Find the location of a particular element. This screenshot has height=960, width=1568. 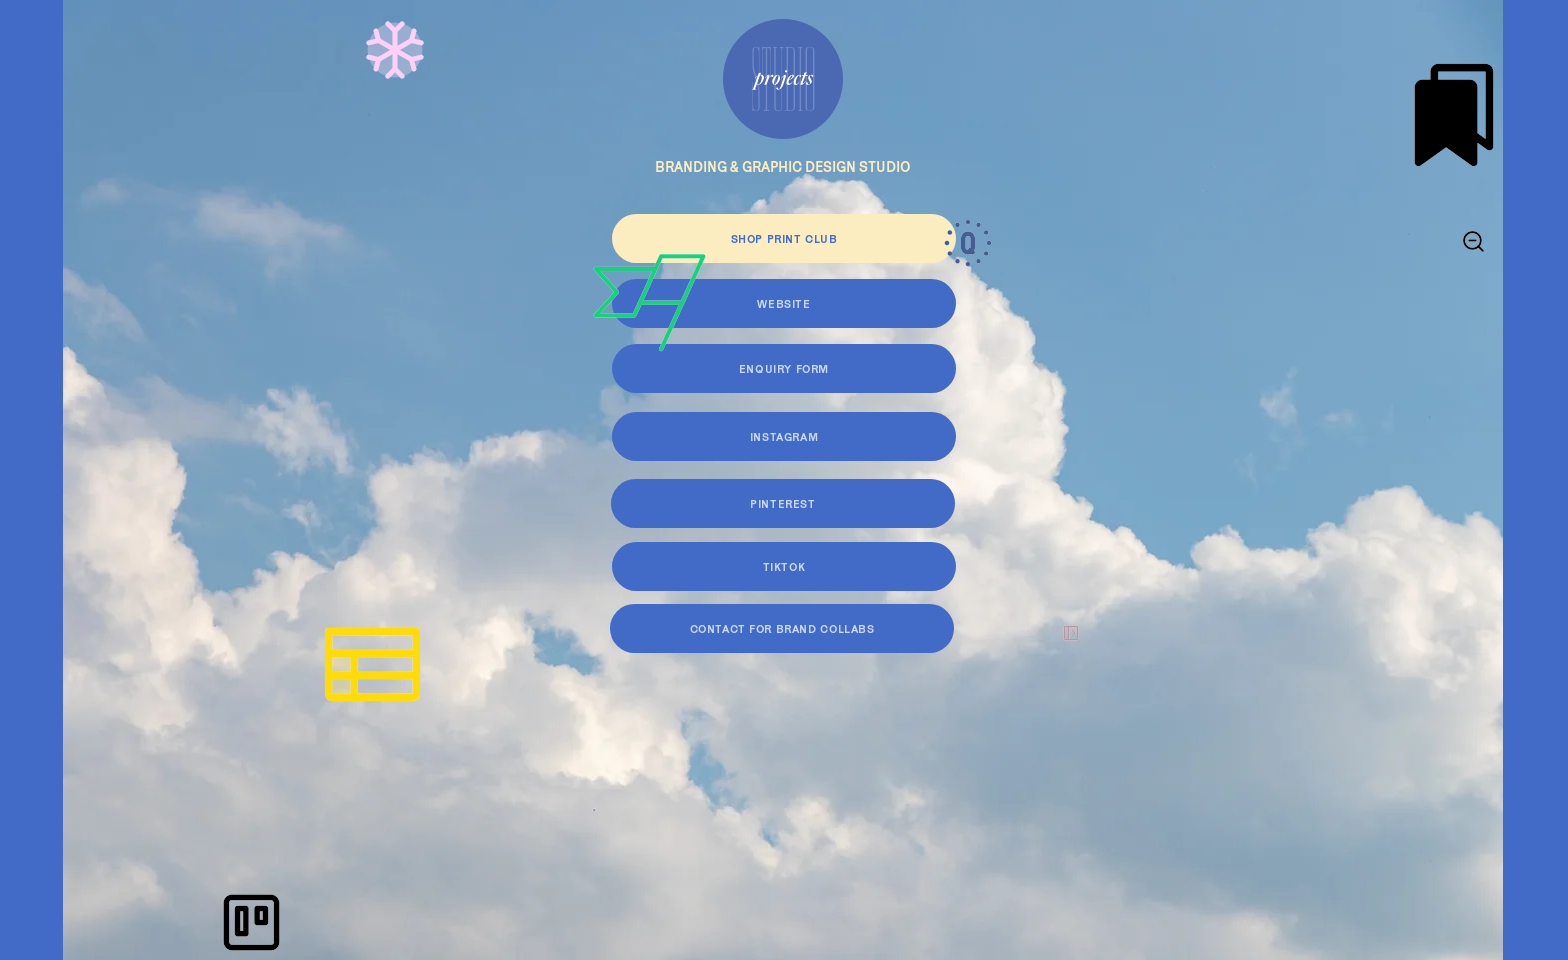

toggle air conditioning or cooling mode is located at coordinates (395, 50).